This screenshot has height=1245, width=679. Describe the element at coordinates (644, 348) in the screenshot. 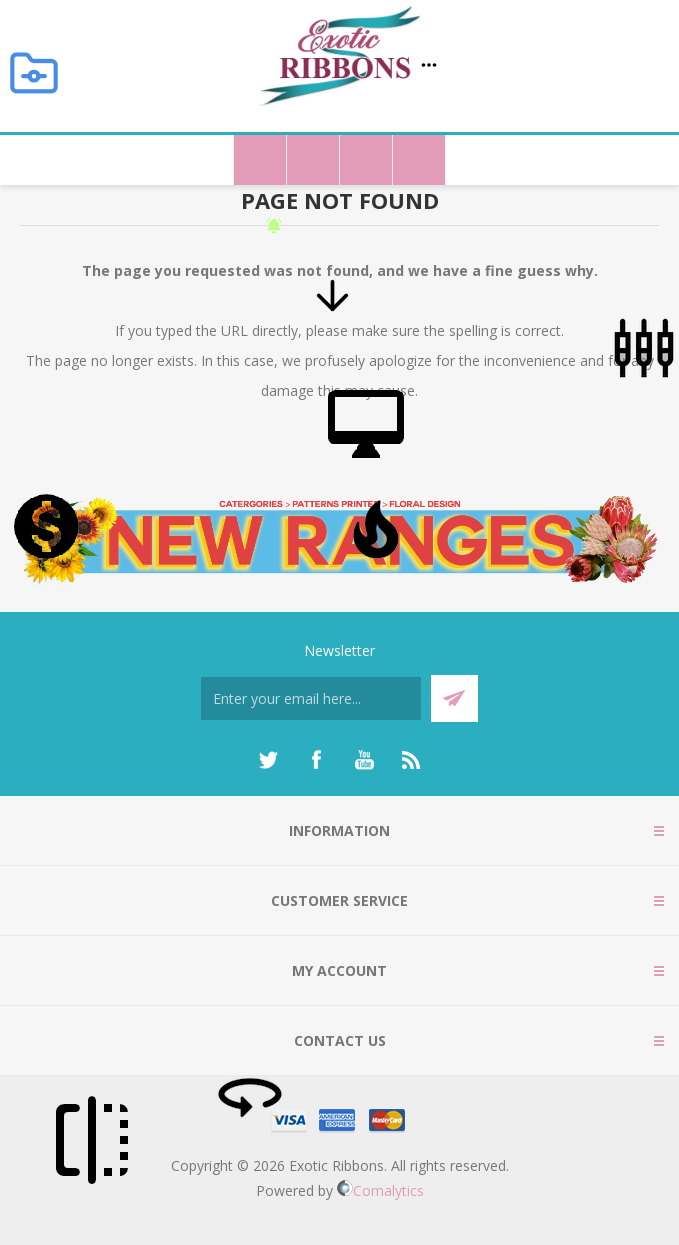

I see `configure audio or video input connections` at that location.